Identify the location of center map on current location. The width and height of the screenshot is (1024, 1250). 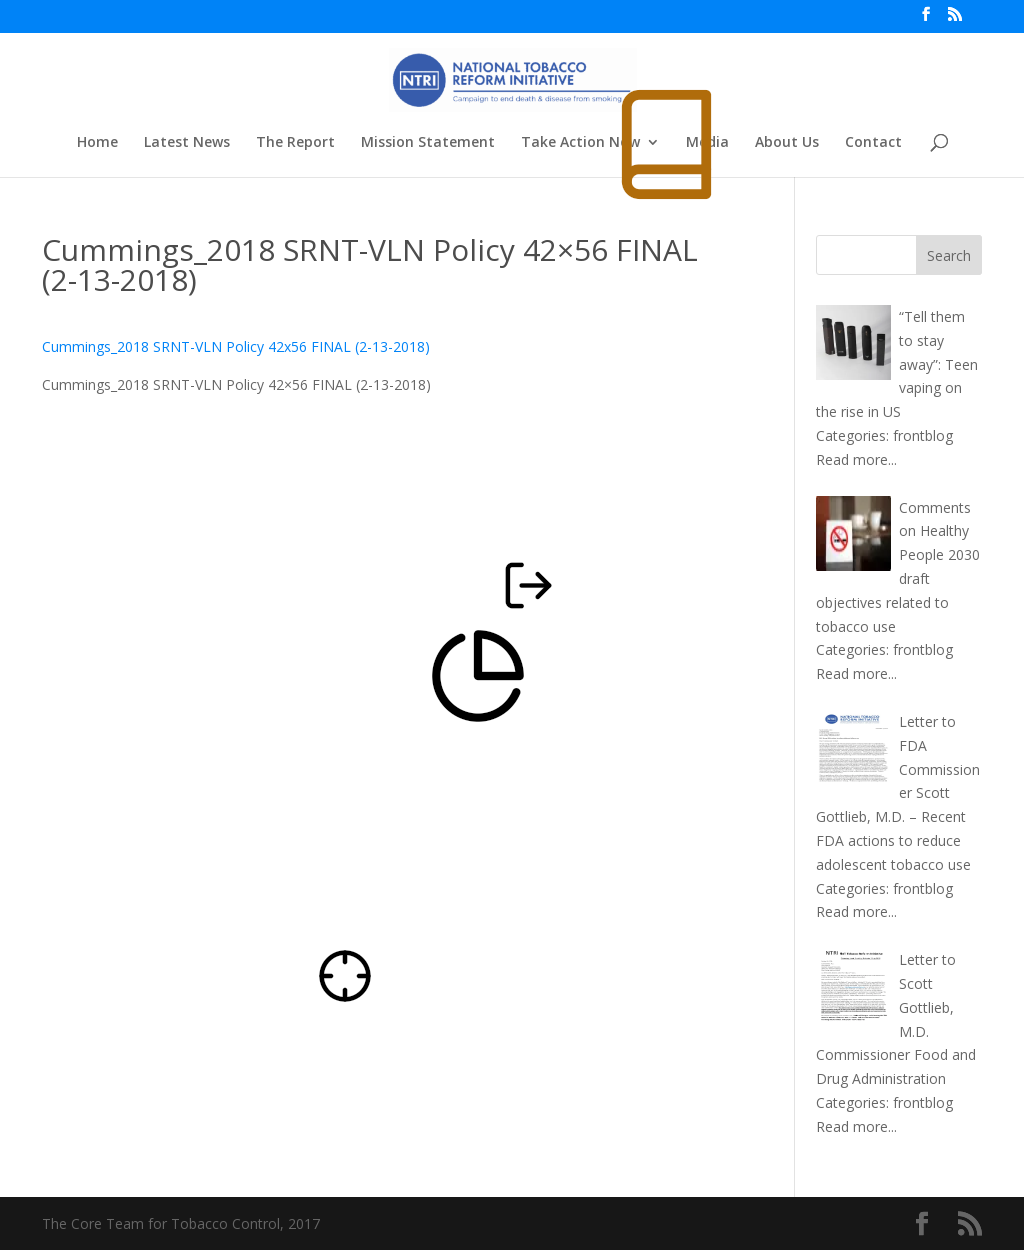
(345, 976).